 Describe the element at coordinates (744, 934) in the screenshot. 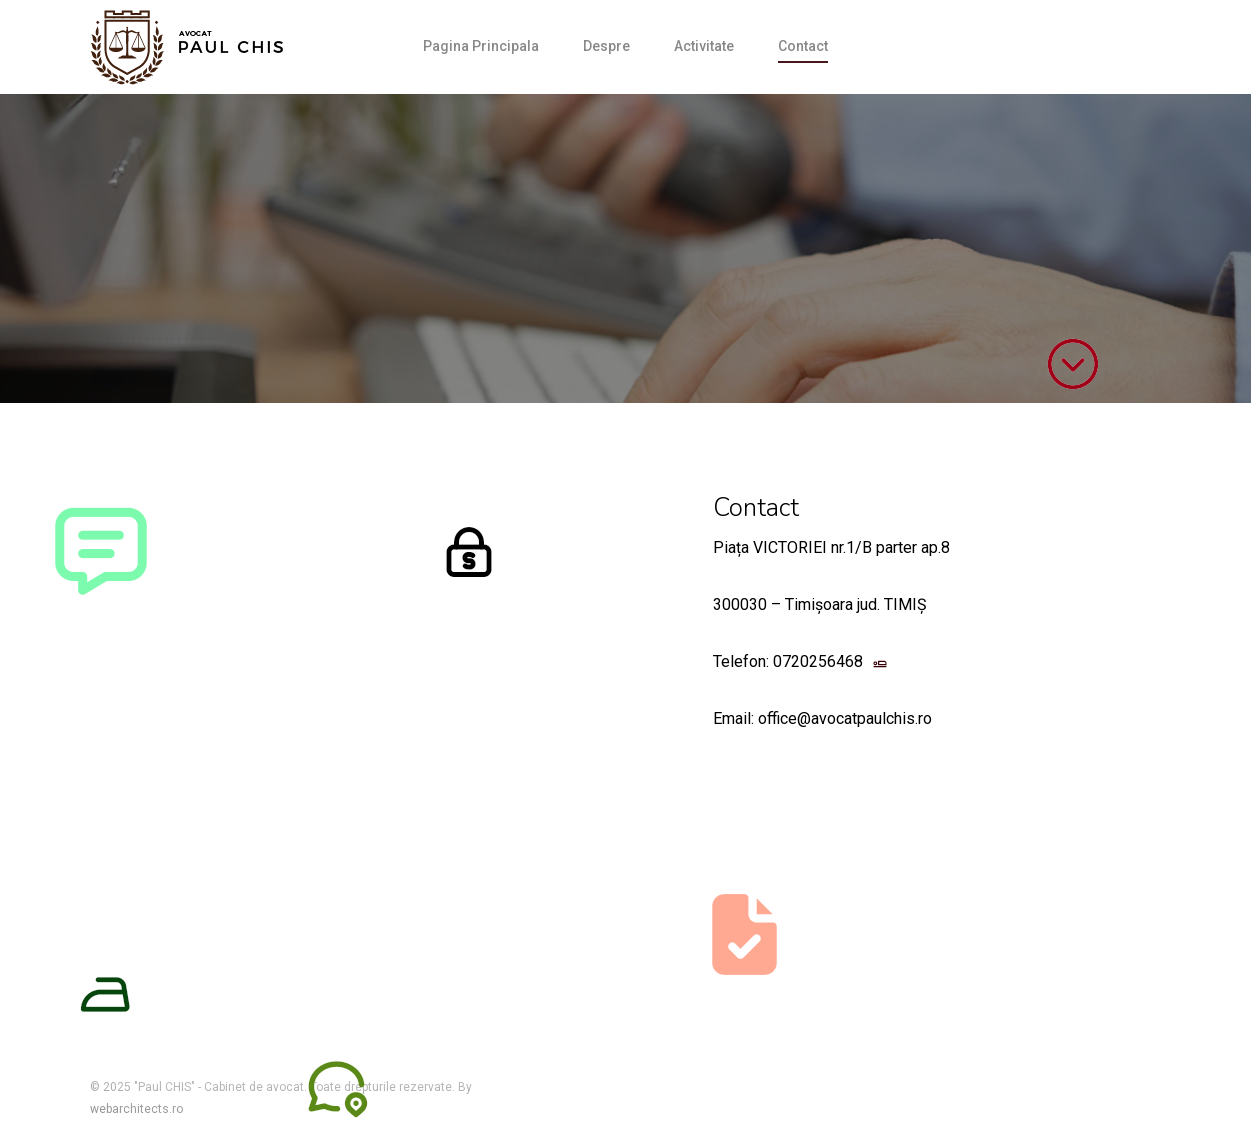

I see `file successfully uploaded or saved` at that location.